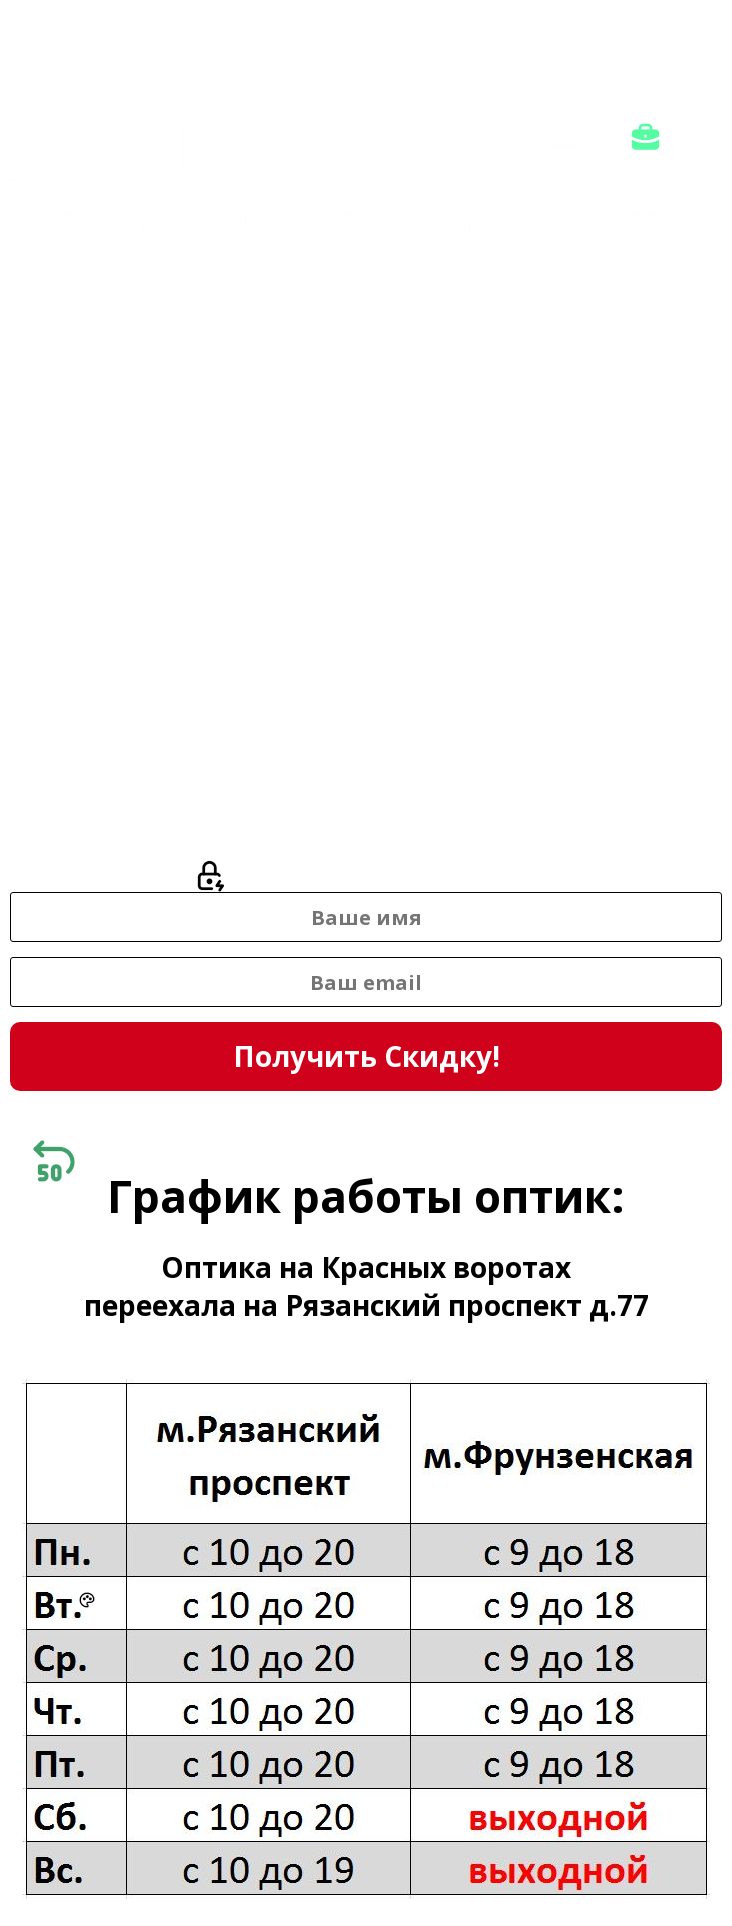 The width and height of the screenshot is (732, 1926). Describe the element at coordinates (209, 875) in the screenshot. I see `indicates encrypted or secure connection` at that location.